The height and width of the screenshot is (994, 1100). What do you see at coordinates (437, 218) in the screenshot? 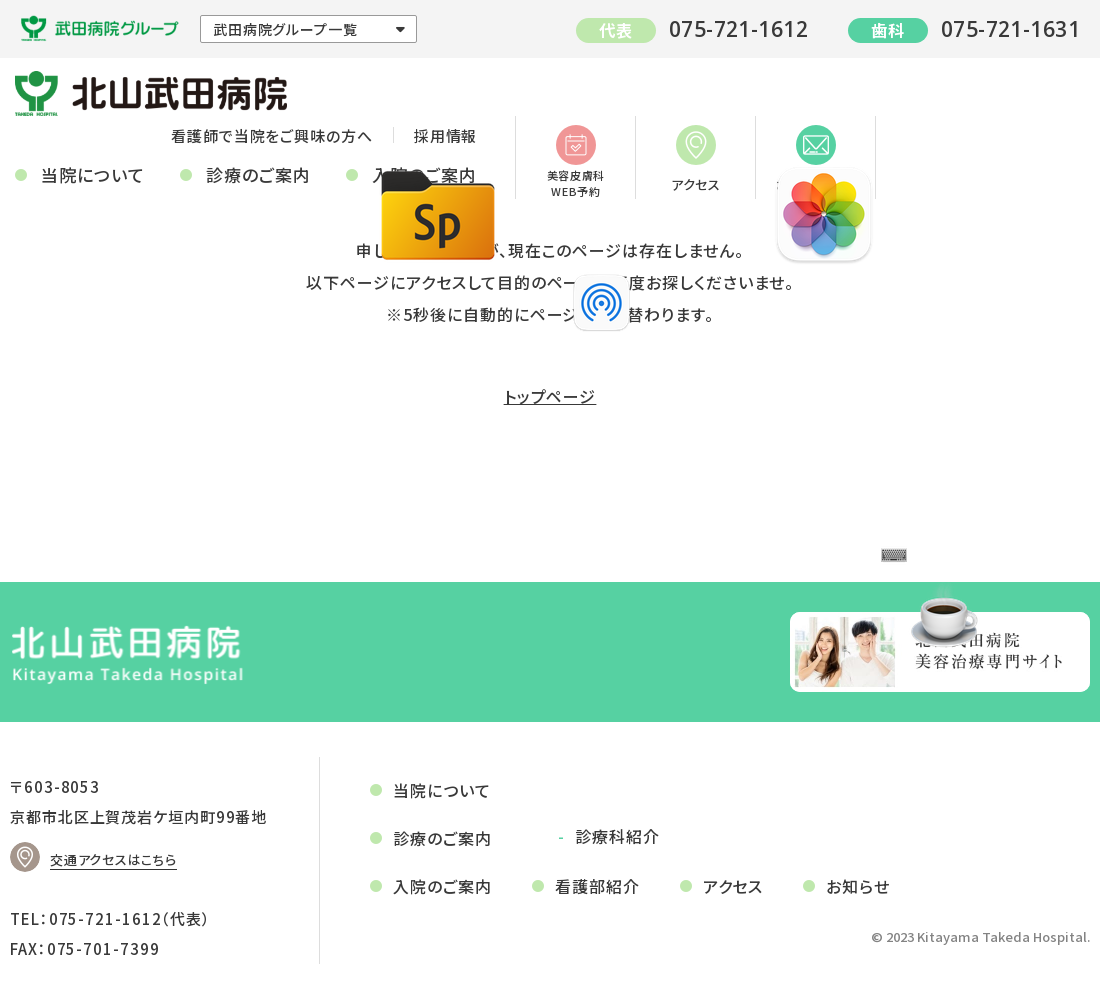
I see `open folder containing adobe spark projects` at bounding box center [437, 218].